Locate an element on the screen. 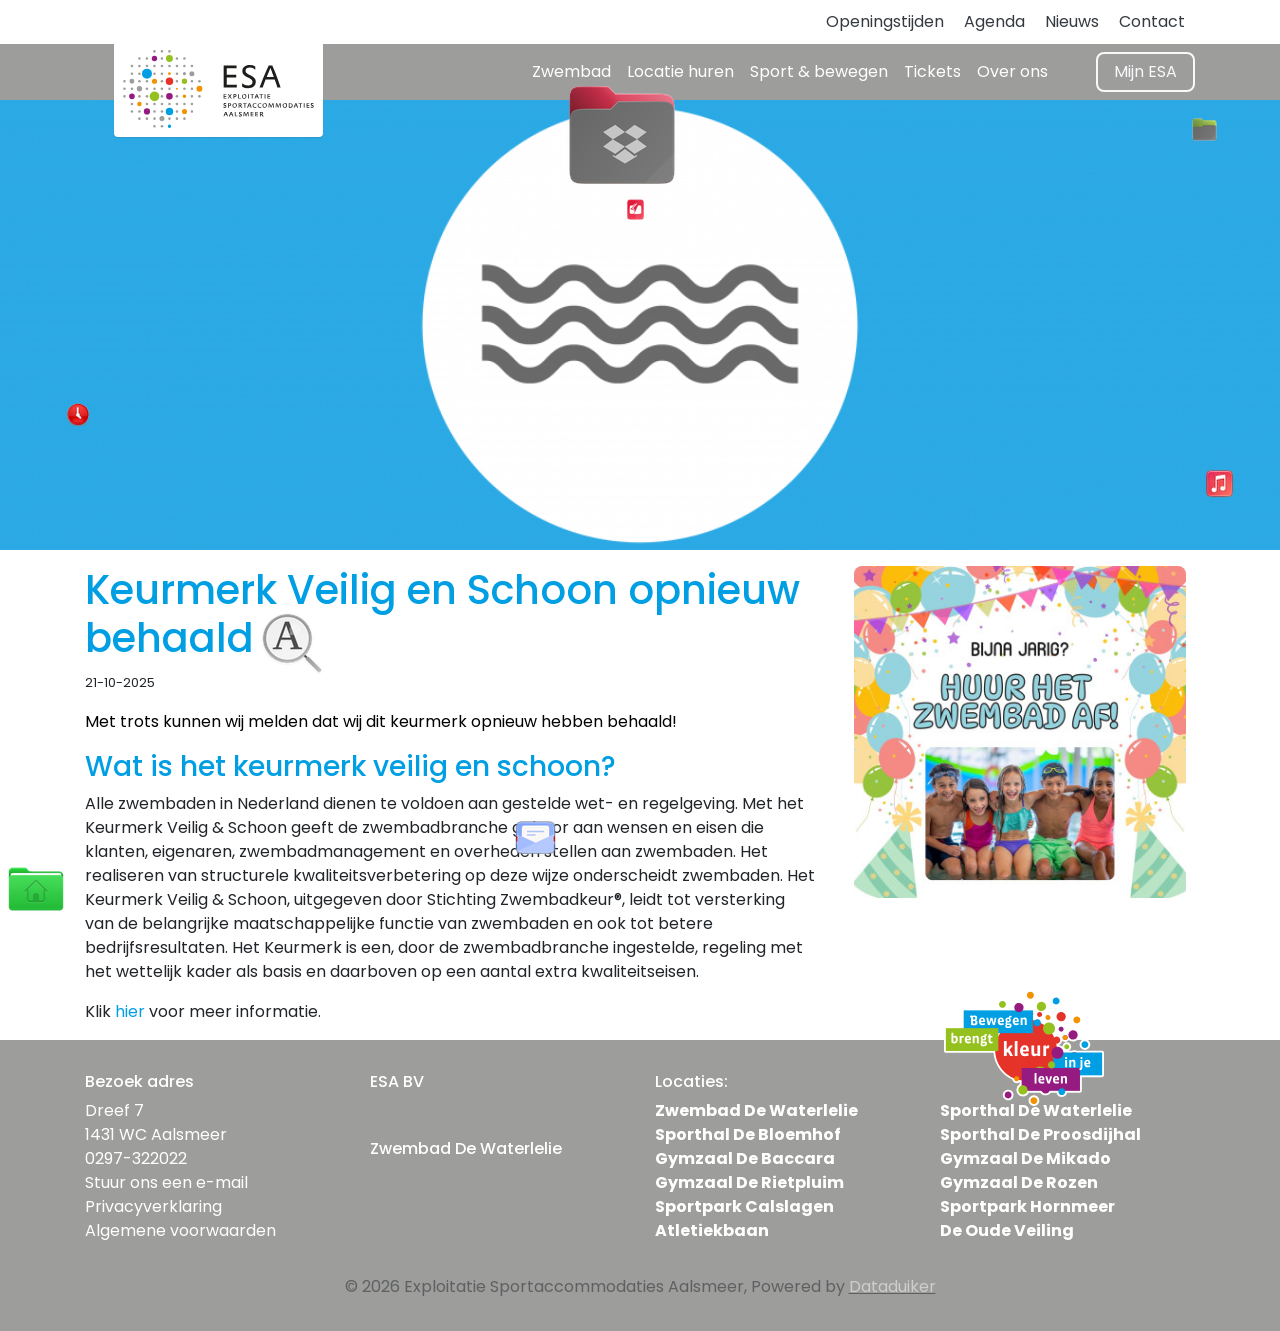  open the music player app is located at coordinates (1219, 483).